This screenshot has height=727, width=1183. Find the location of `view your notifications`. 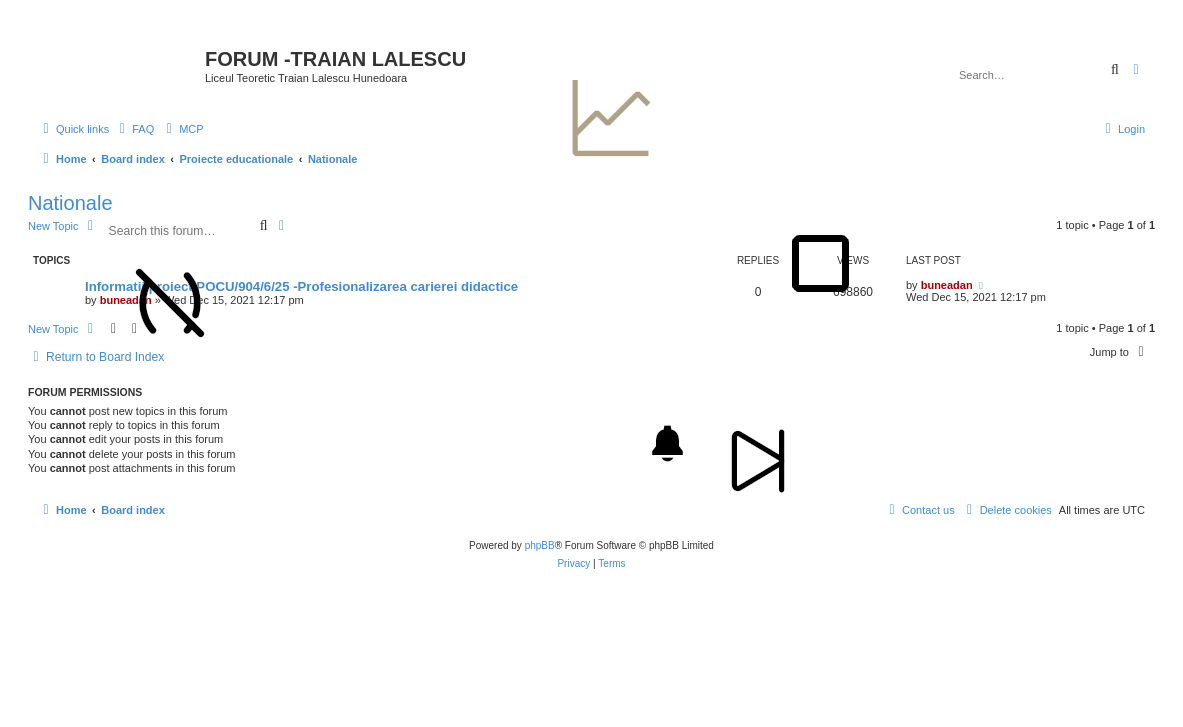

view your notifications is located at coordinates (667, 443).